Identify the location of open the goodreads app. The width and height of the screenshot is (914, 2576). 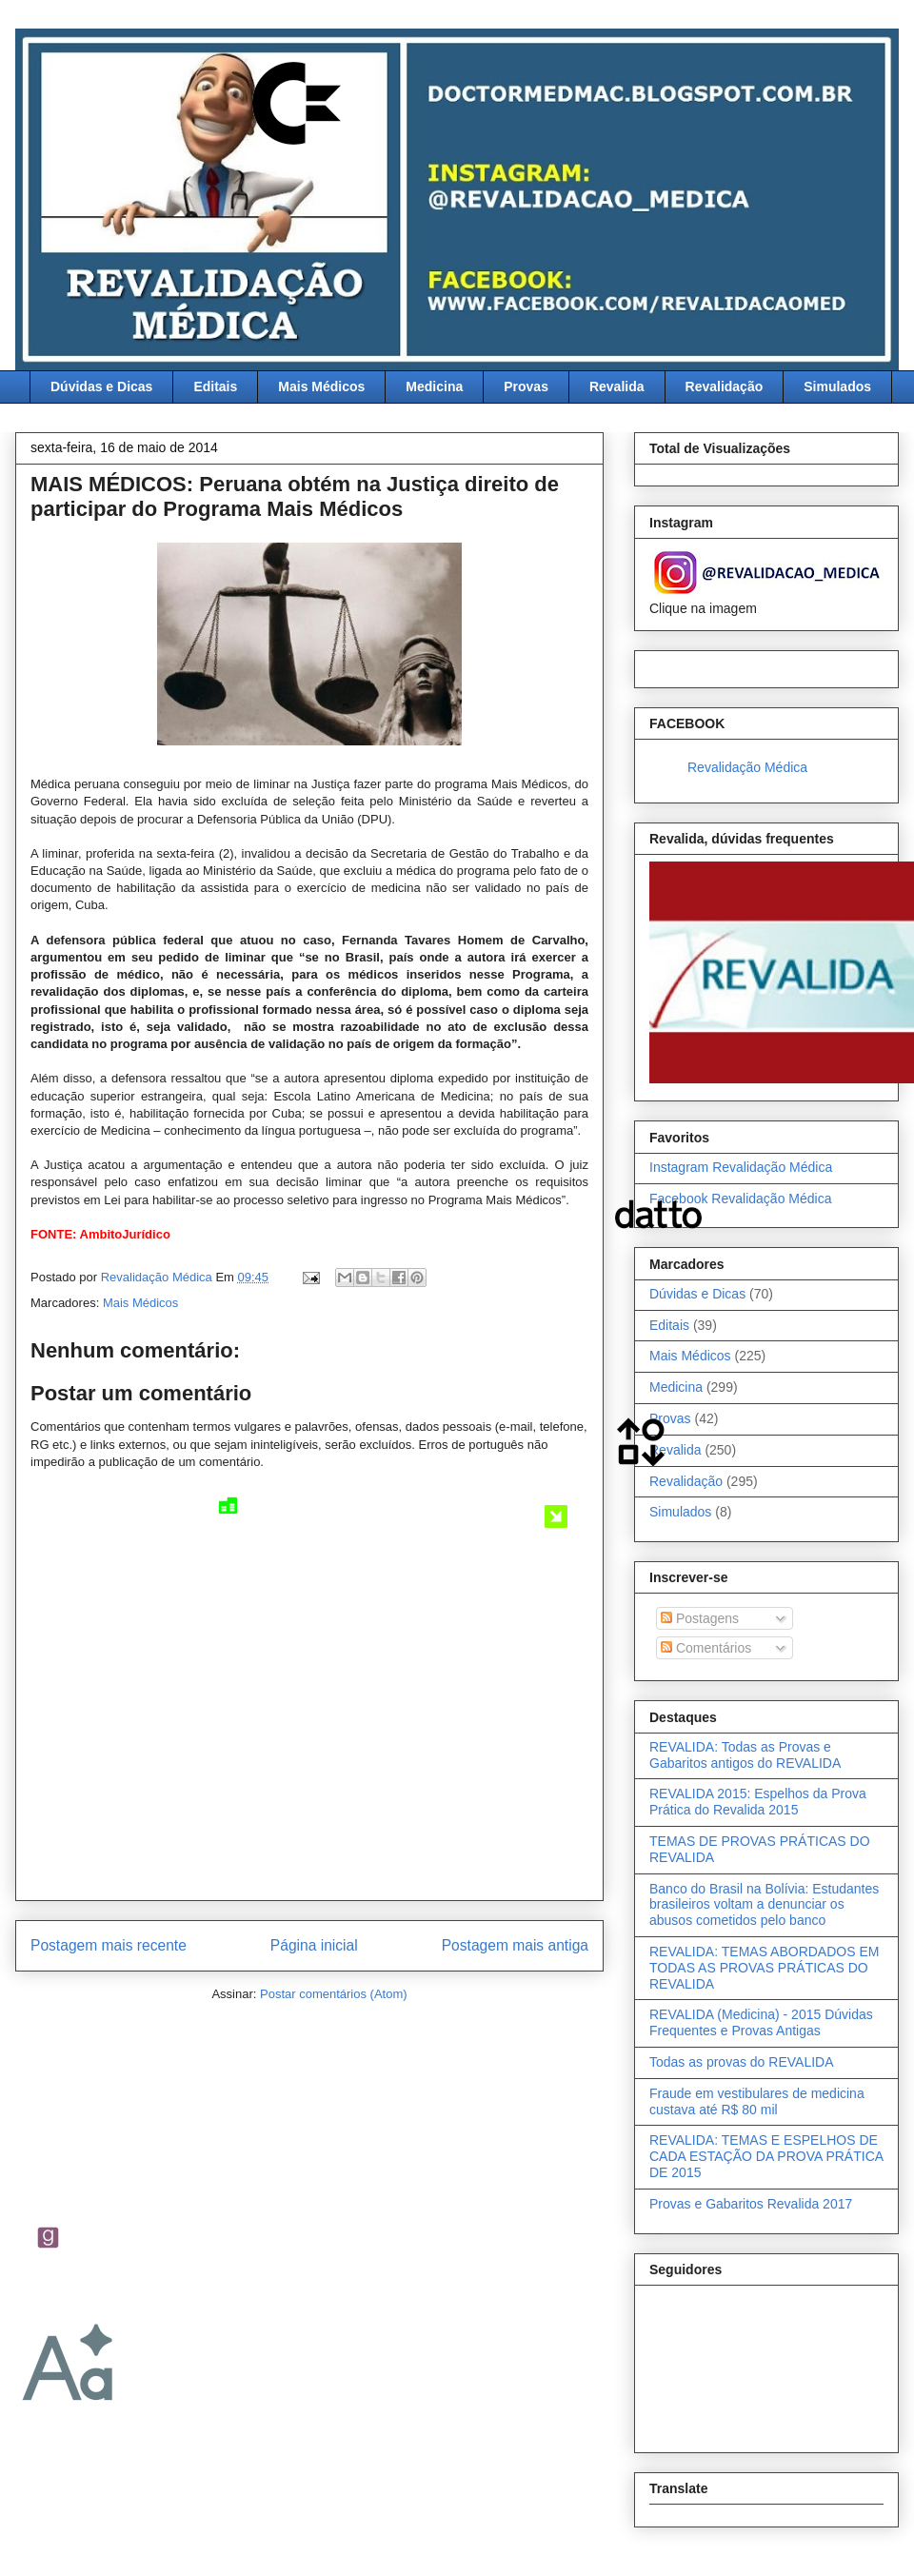
(48, 2237).